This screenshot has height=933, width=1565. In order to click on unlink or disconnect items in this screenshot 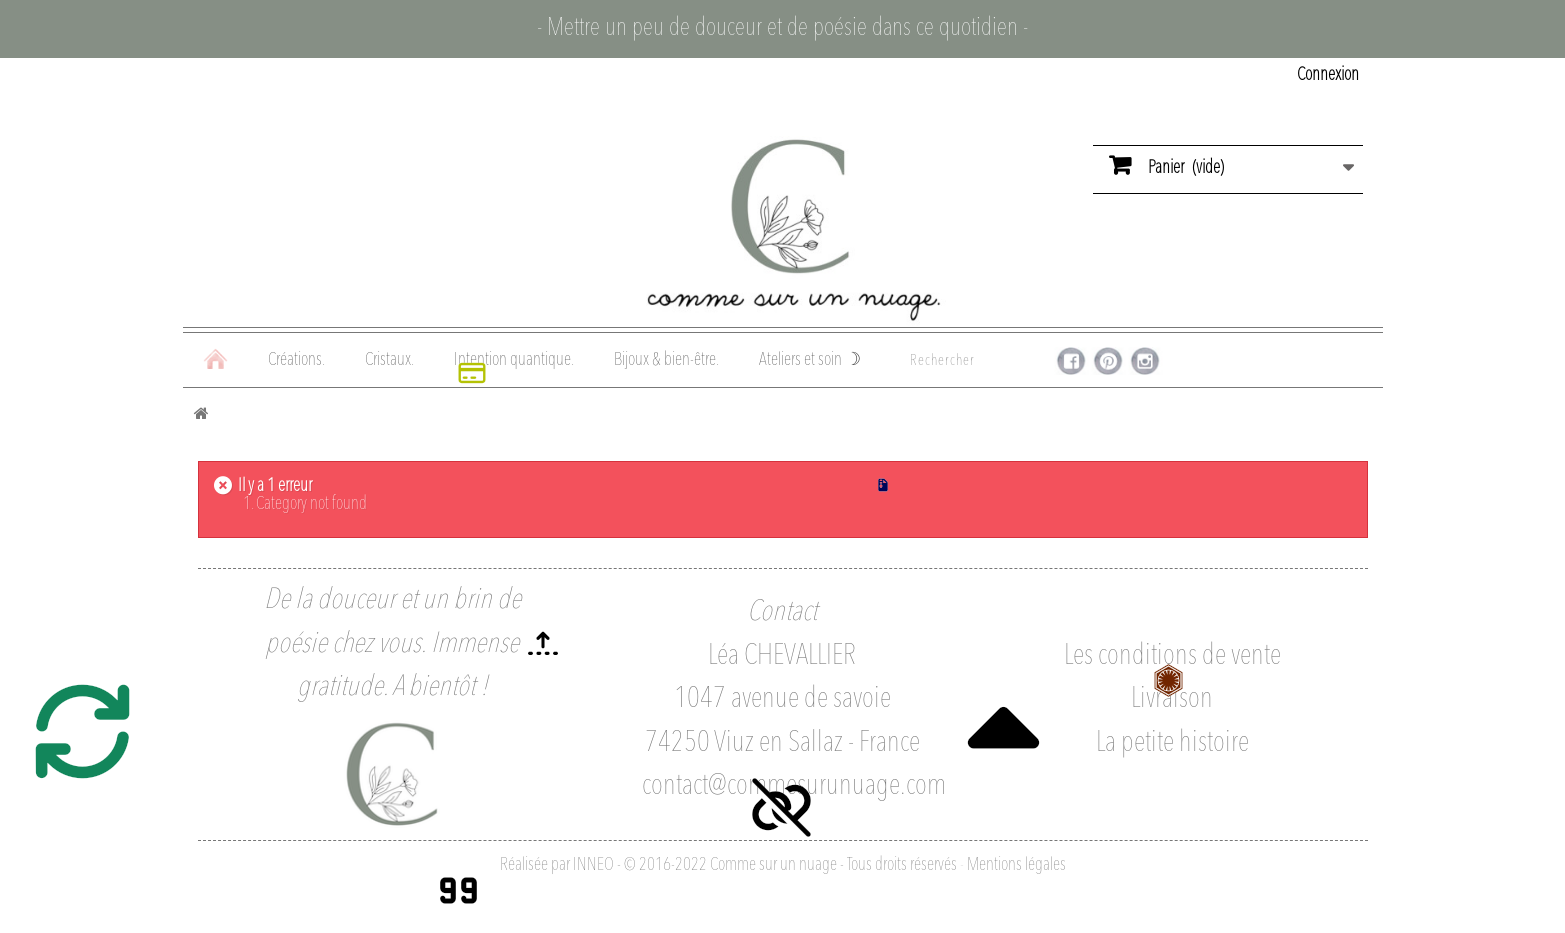, I will do `click(781, 807)`.